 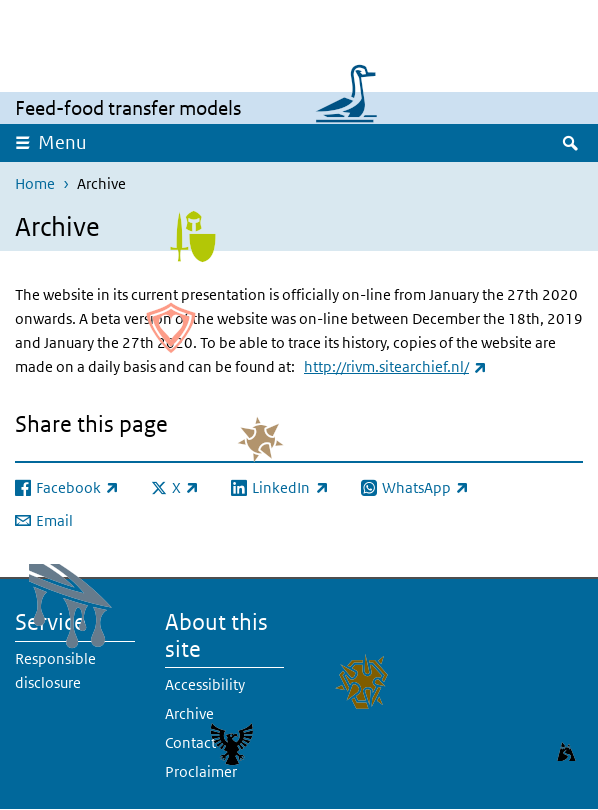 I want to click on activate defensive ability or shield spell, so click(x=363, y=682).